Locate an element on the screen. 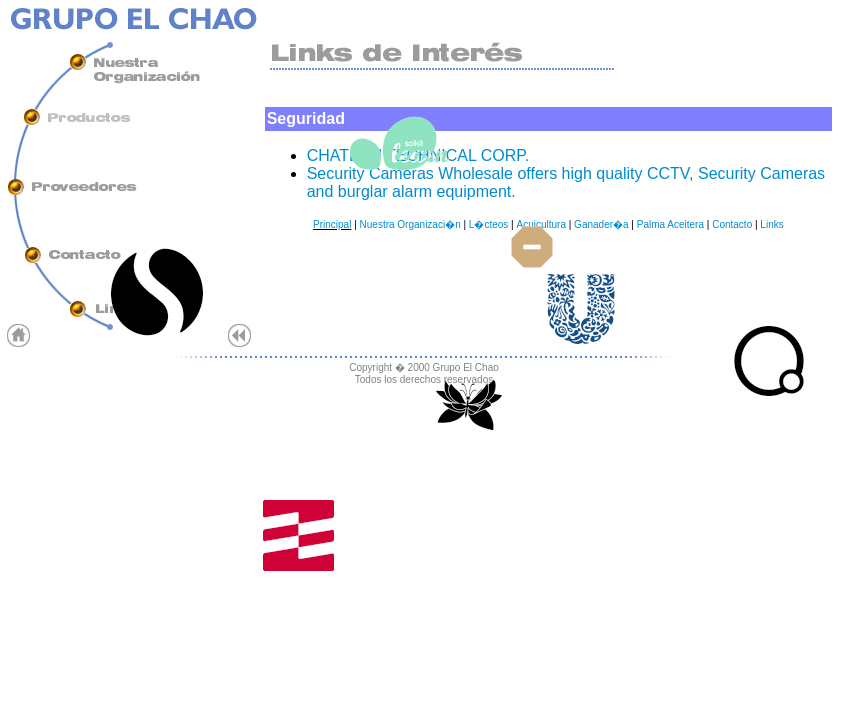 The image size is (848, 720). scikit-learn machine learning library logo is located at coordinates (399, 143).